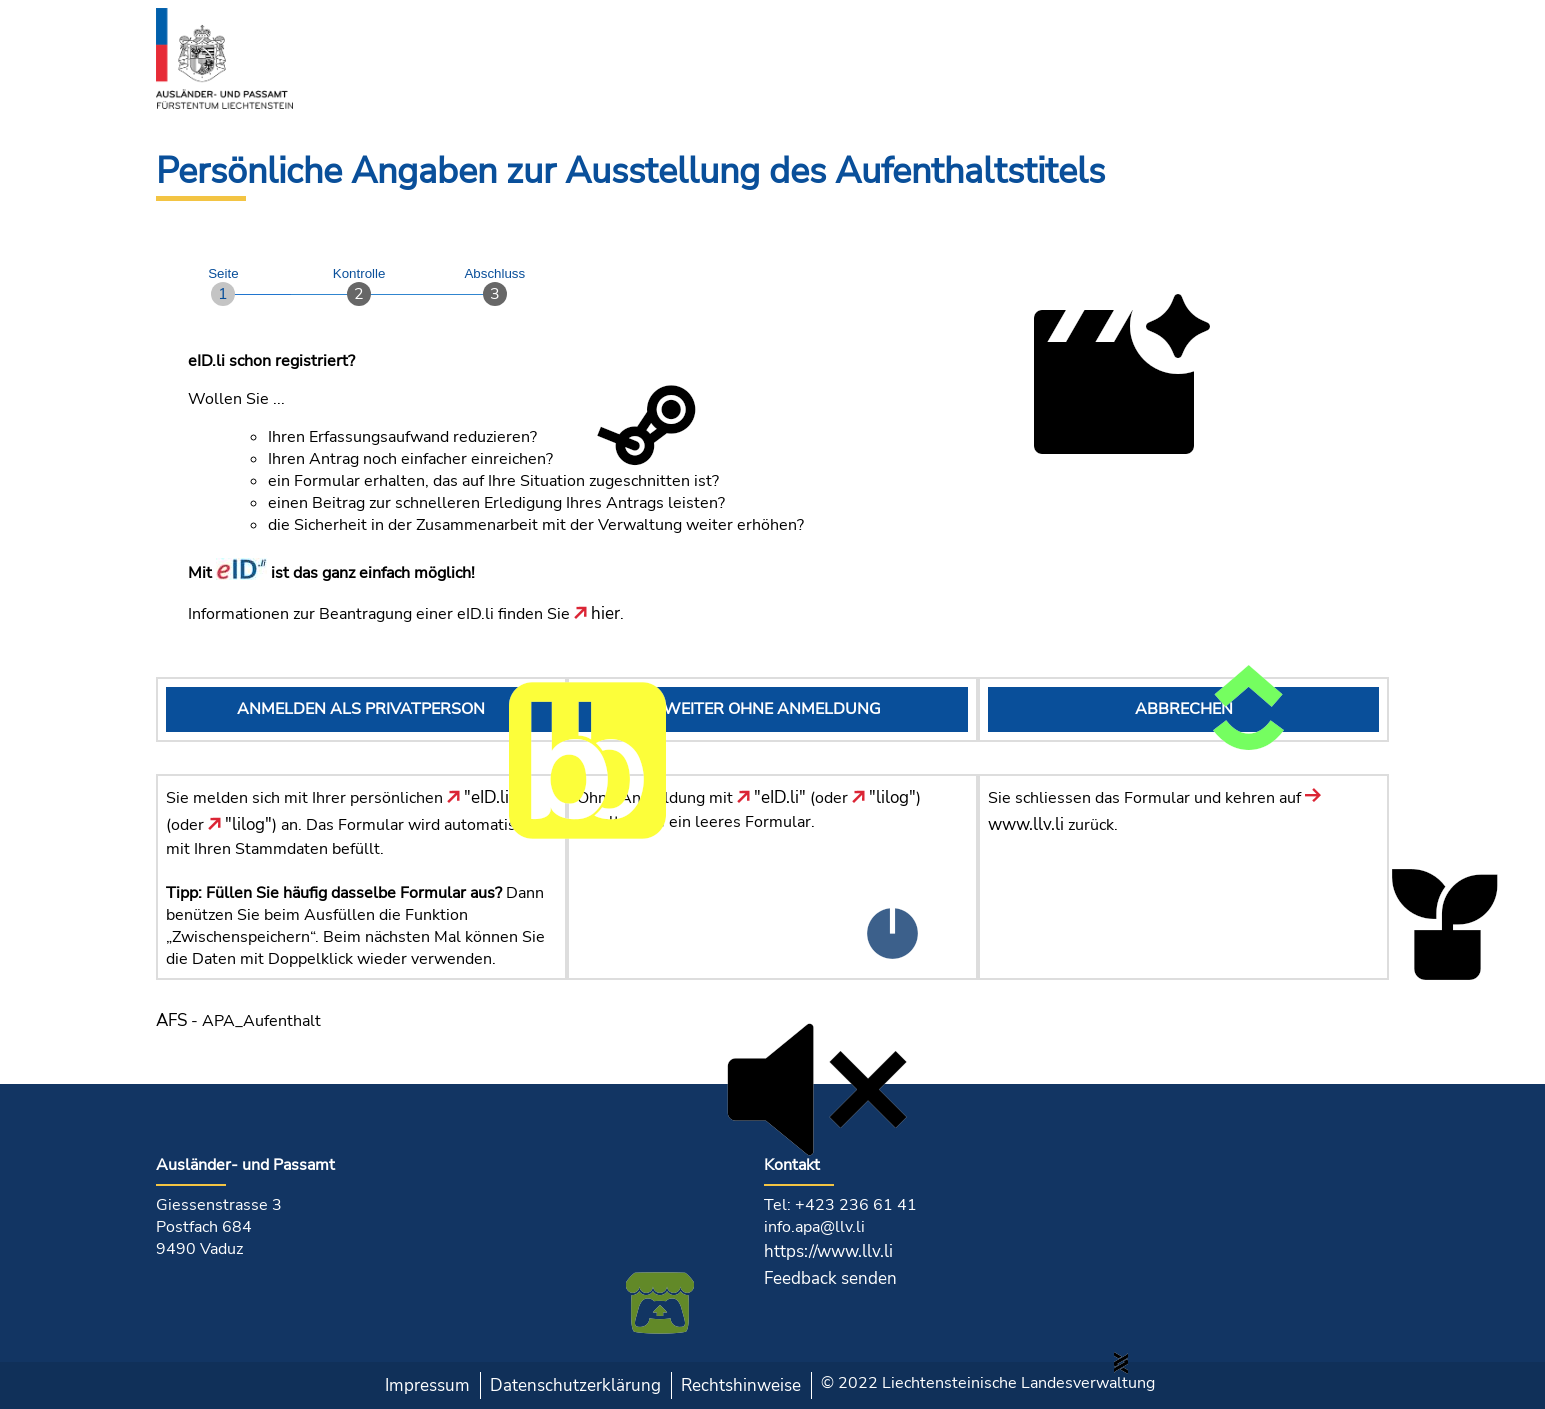  I want to click on open clickup app, so click(1248, 707).